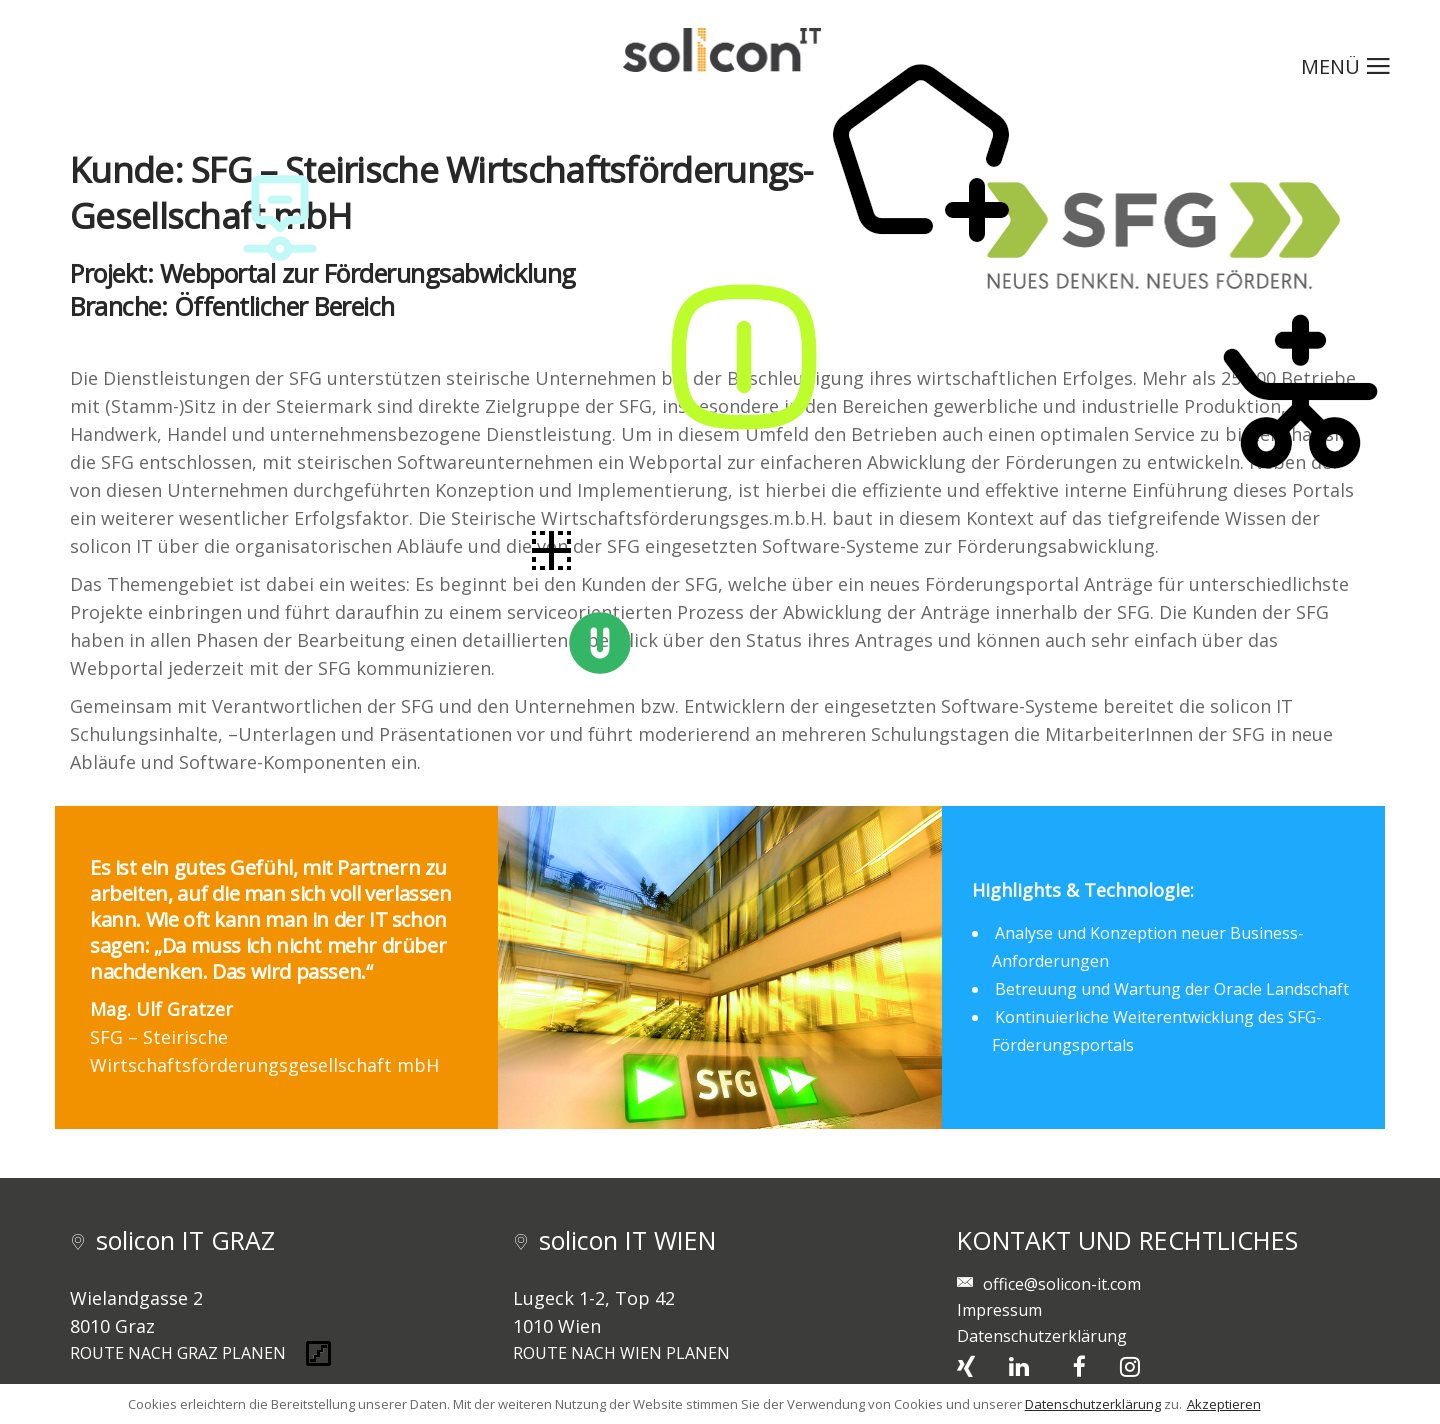 Image resolution: width=1440 pixels, height=1424 pixels. Describe the element at coordinates (1300, 391) in the screenshot. I see `access emergency medical bed availability` at that location.